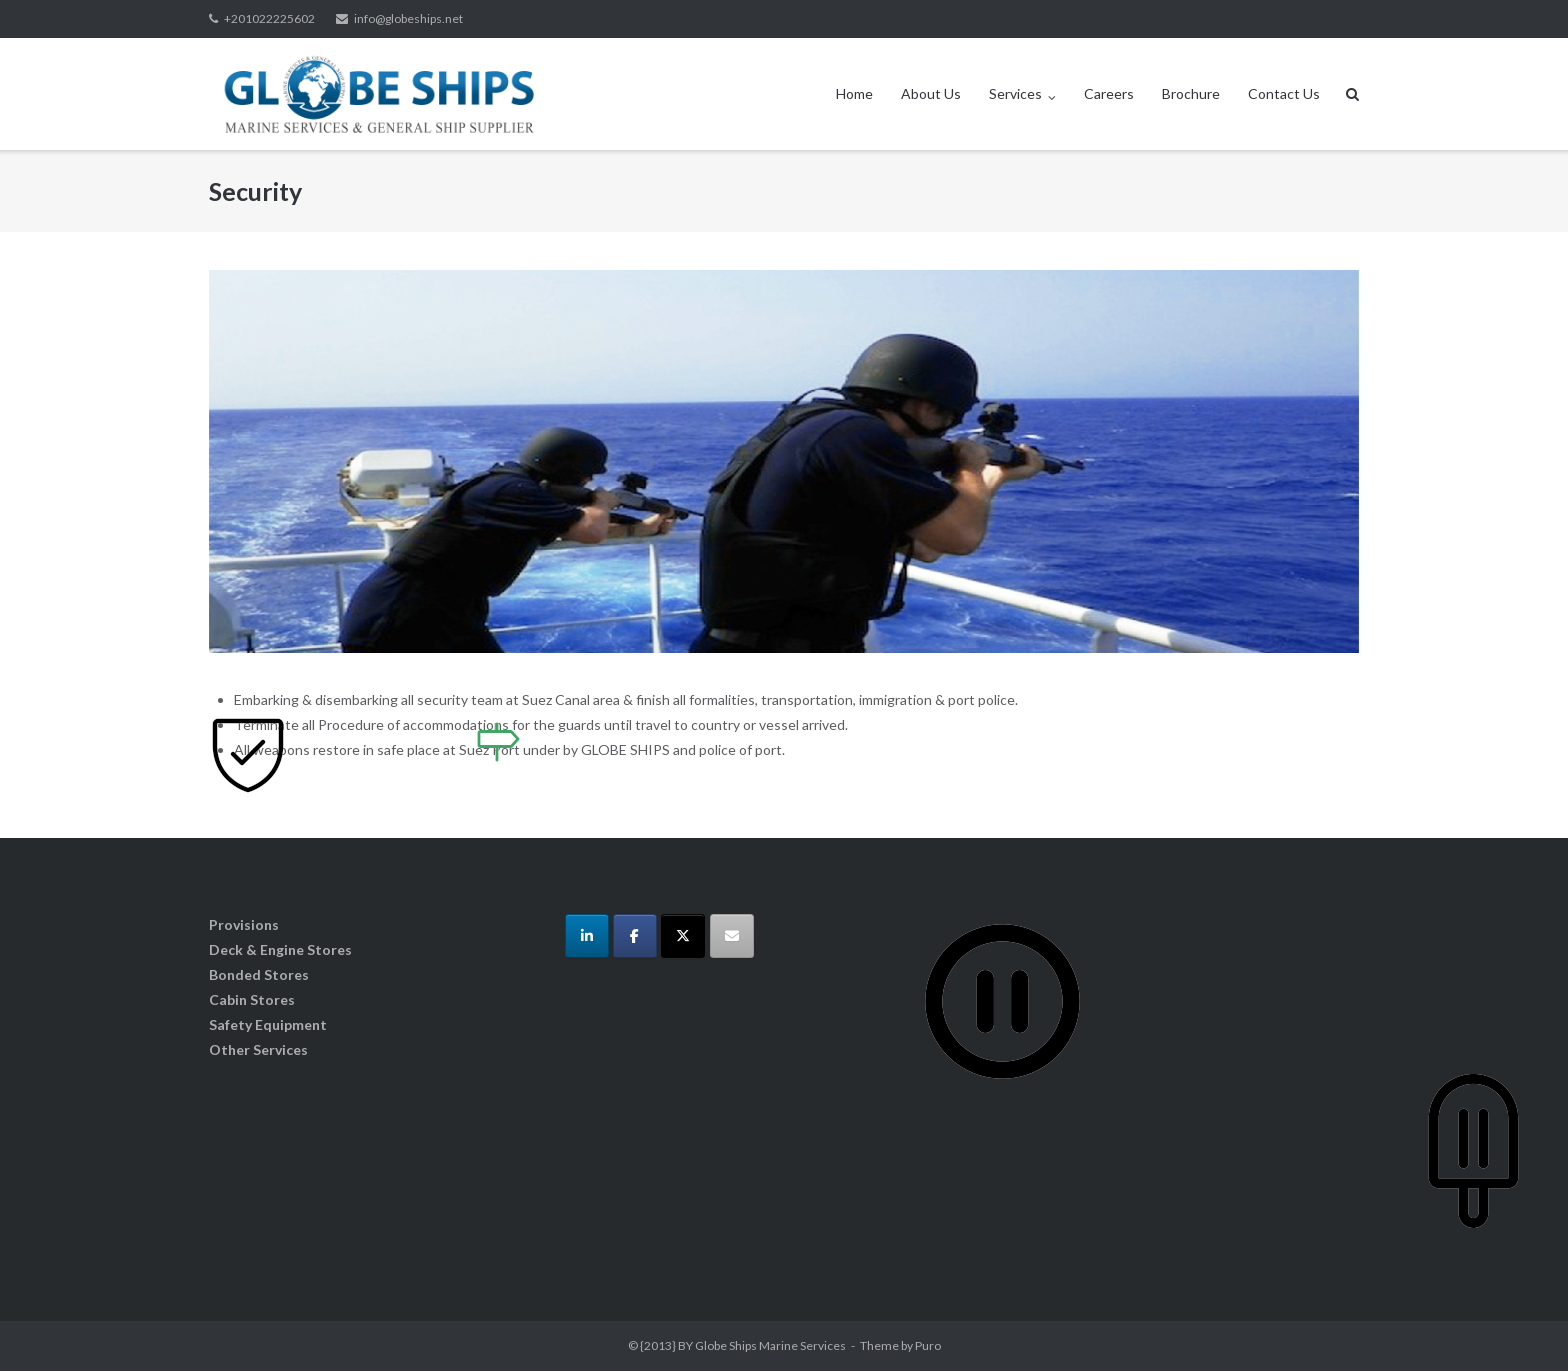  What do you see at coordinates (1473, 1148) in the screenshot?
I see `browse frozen treats or dessert options` at bounding box center [1473, 1148].